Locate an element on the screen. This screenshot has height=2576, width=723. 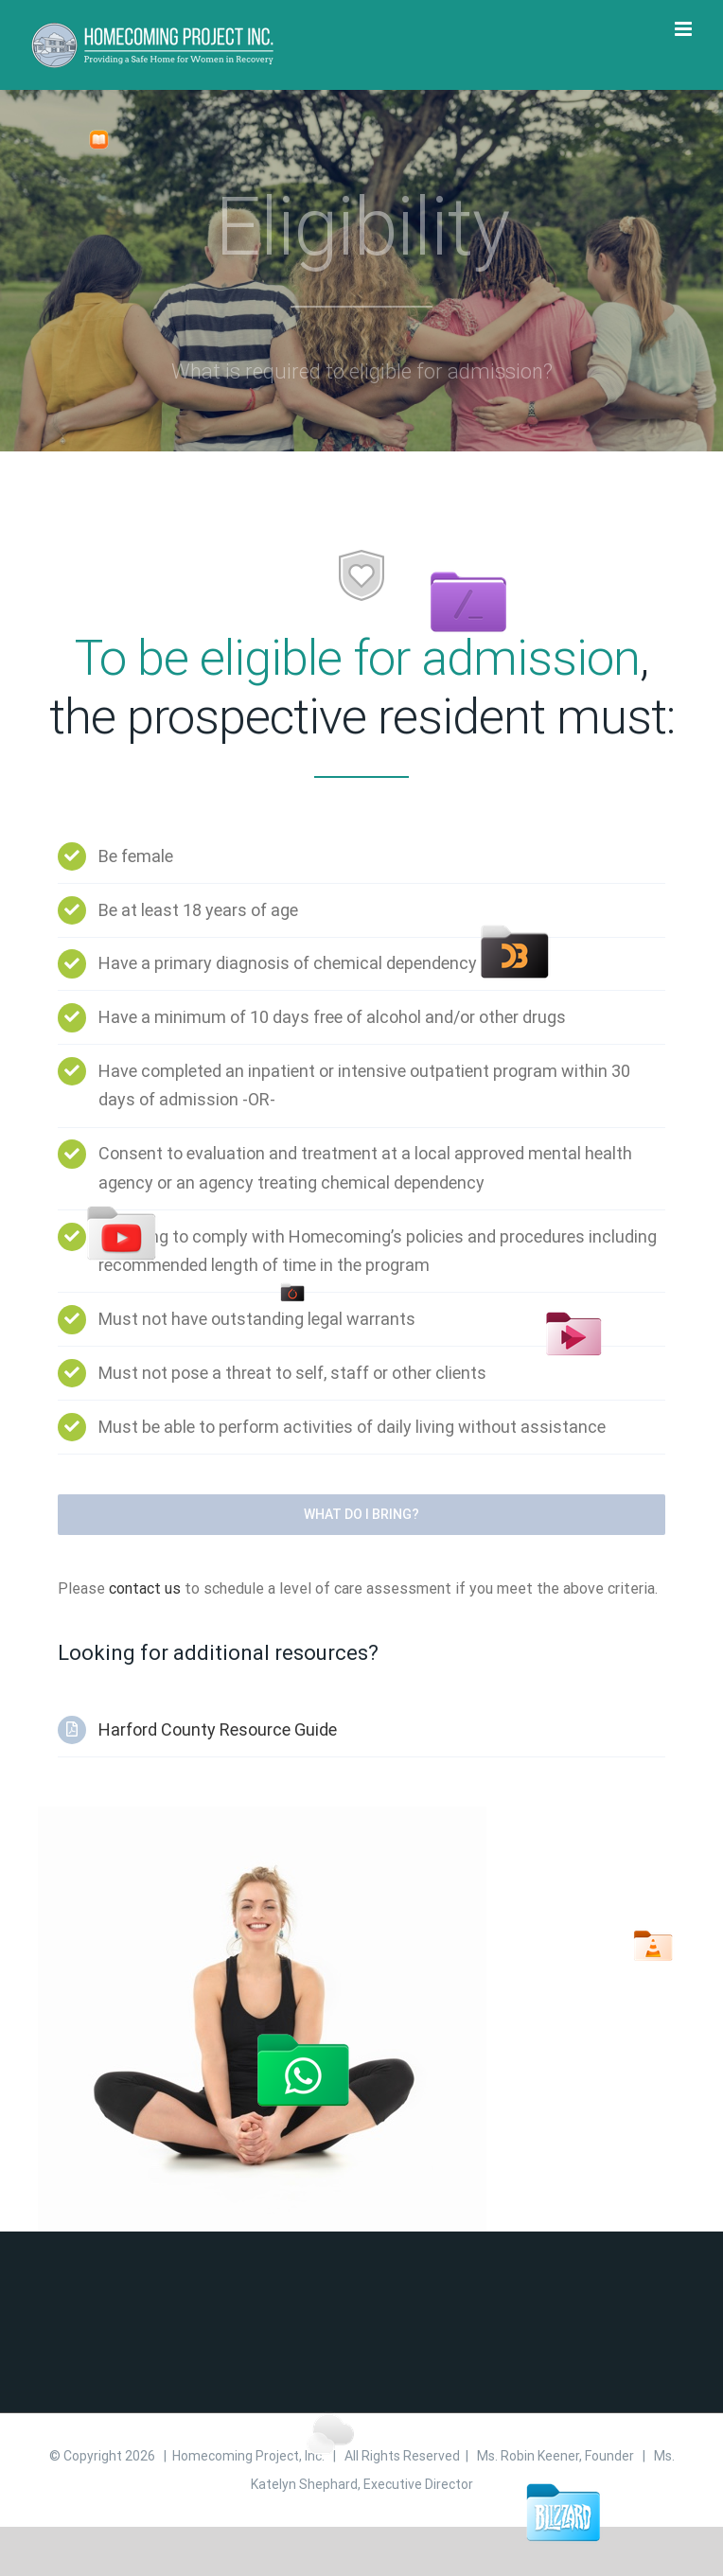
open microsoft stream video folder is located at coordinates (573, 1335).